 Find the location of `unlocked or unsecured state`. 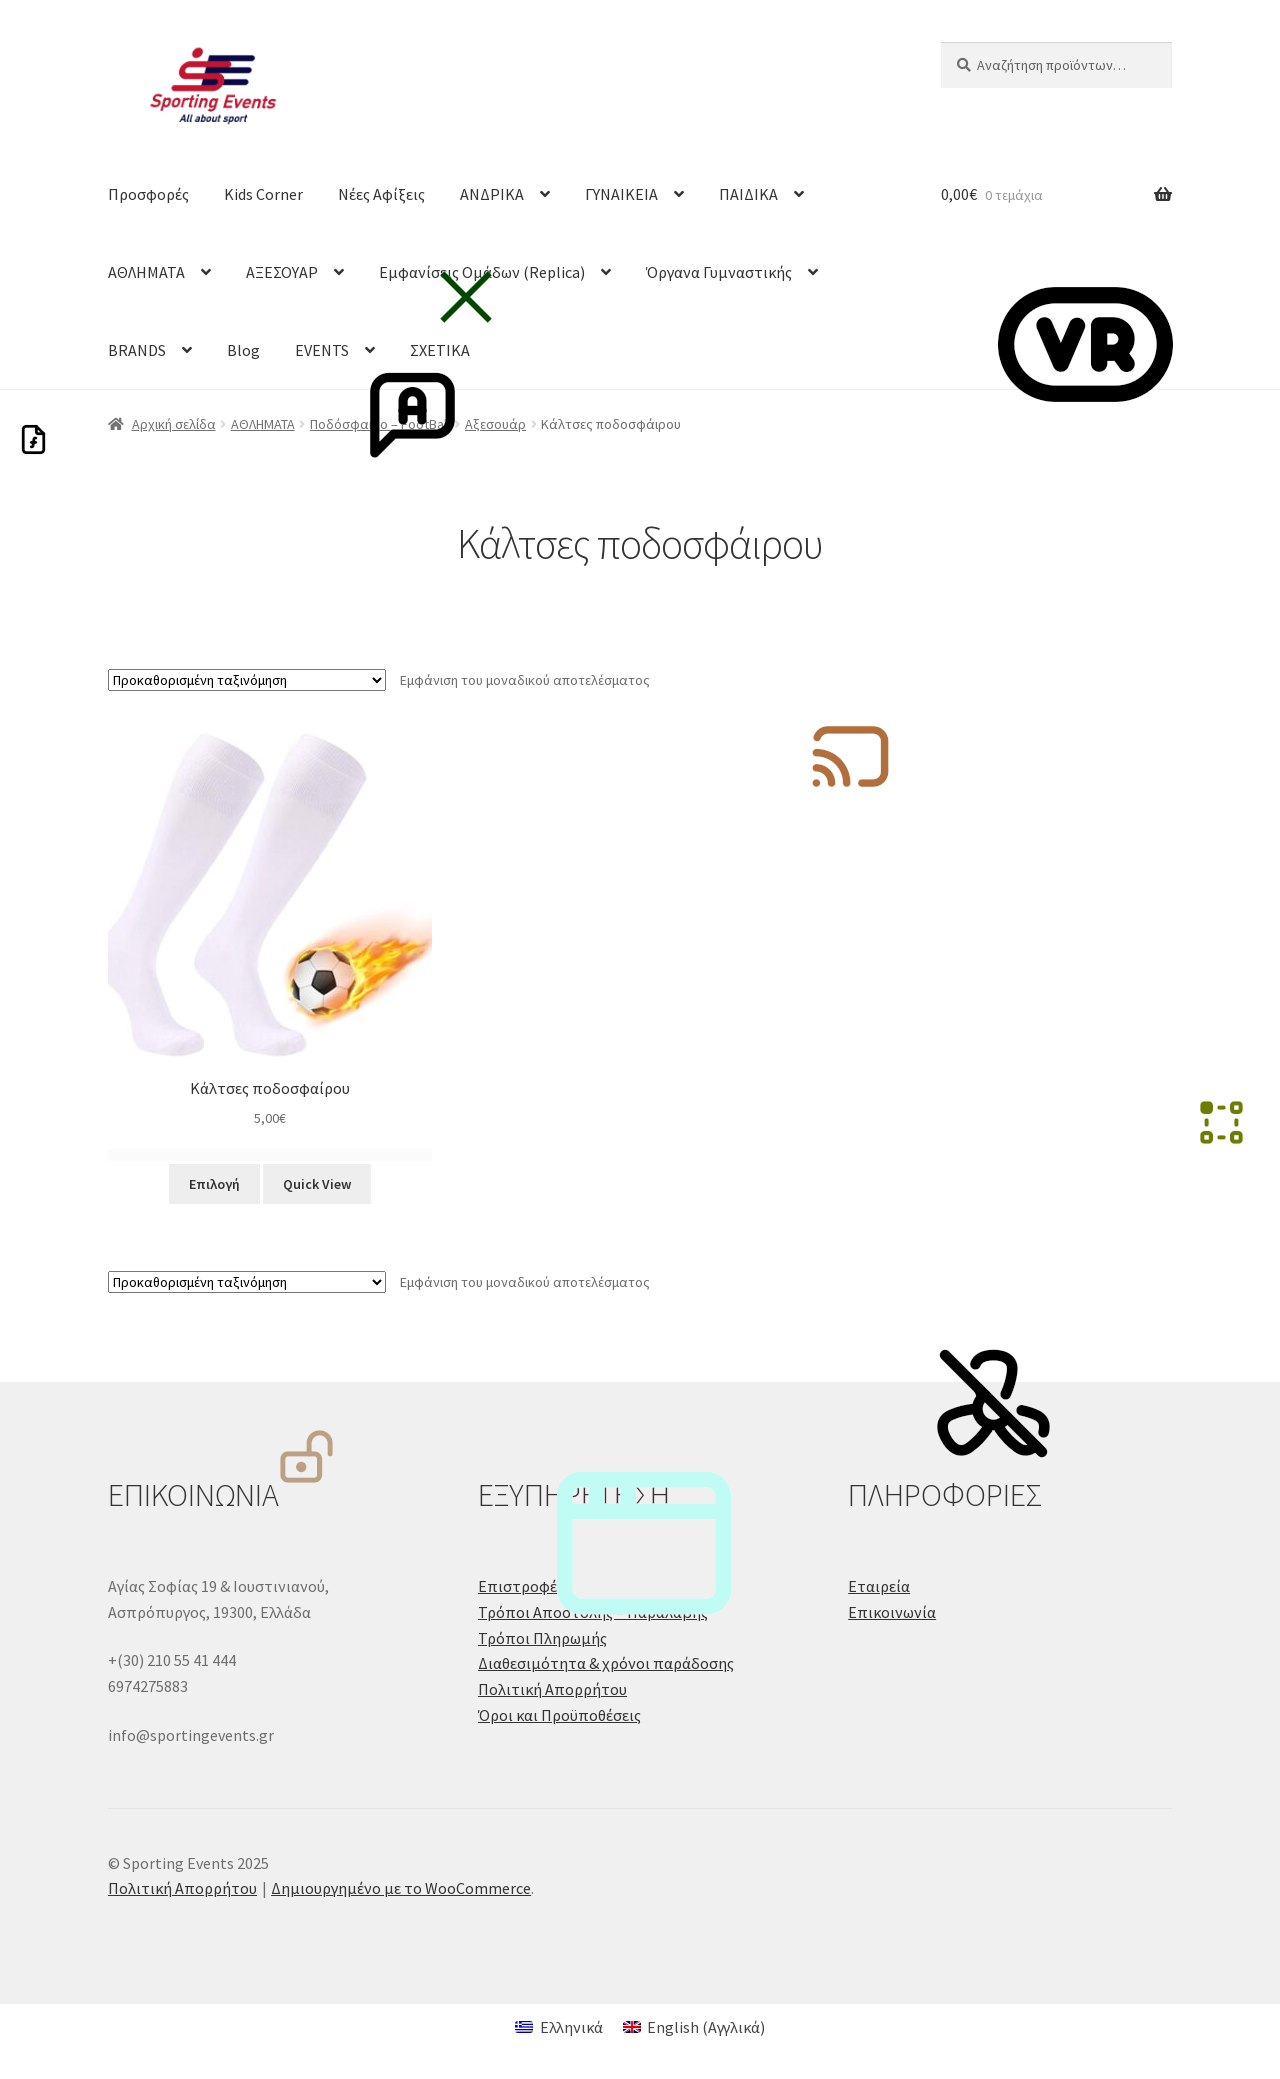

unlocked or unsecured state is located at coordinates (306, 1456).